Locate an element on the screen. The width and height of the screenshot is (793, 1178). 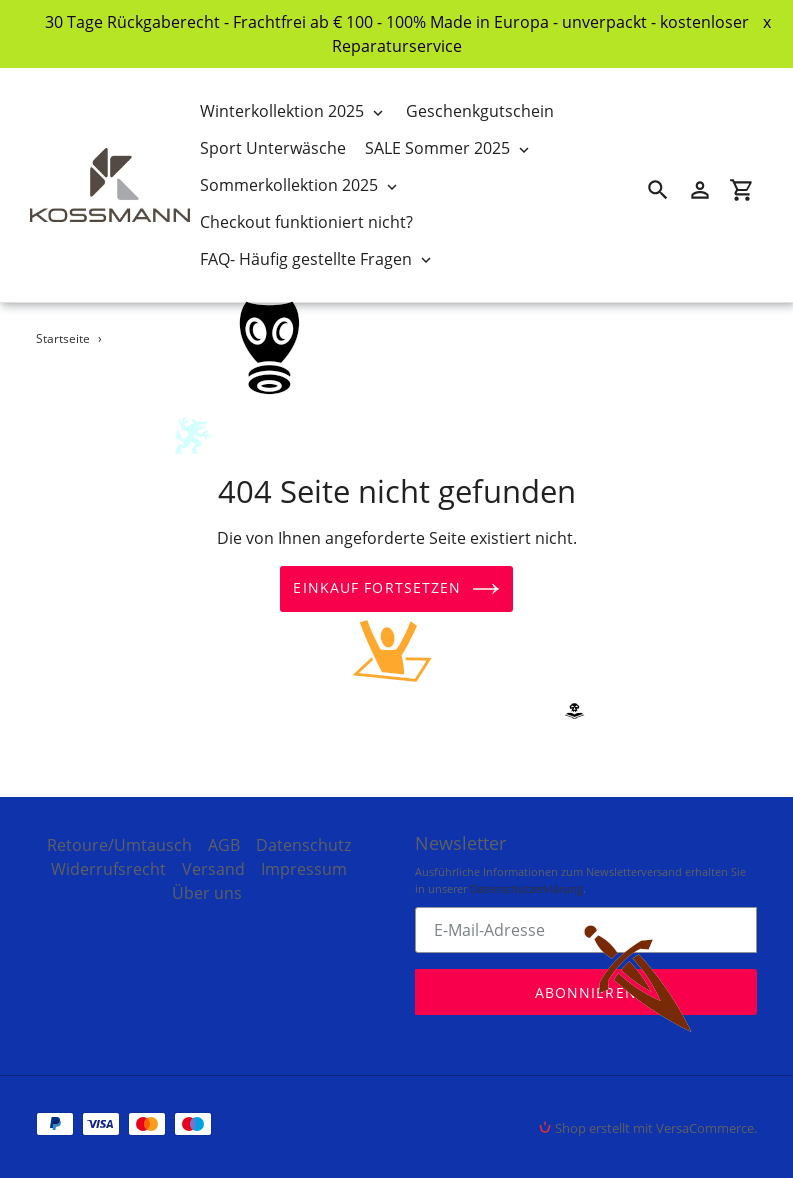
access a hidden passage or secret area is located at coordinates (392, 651).